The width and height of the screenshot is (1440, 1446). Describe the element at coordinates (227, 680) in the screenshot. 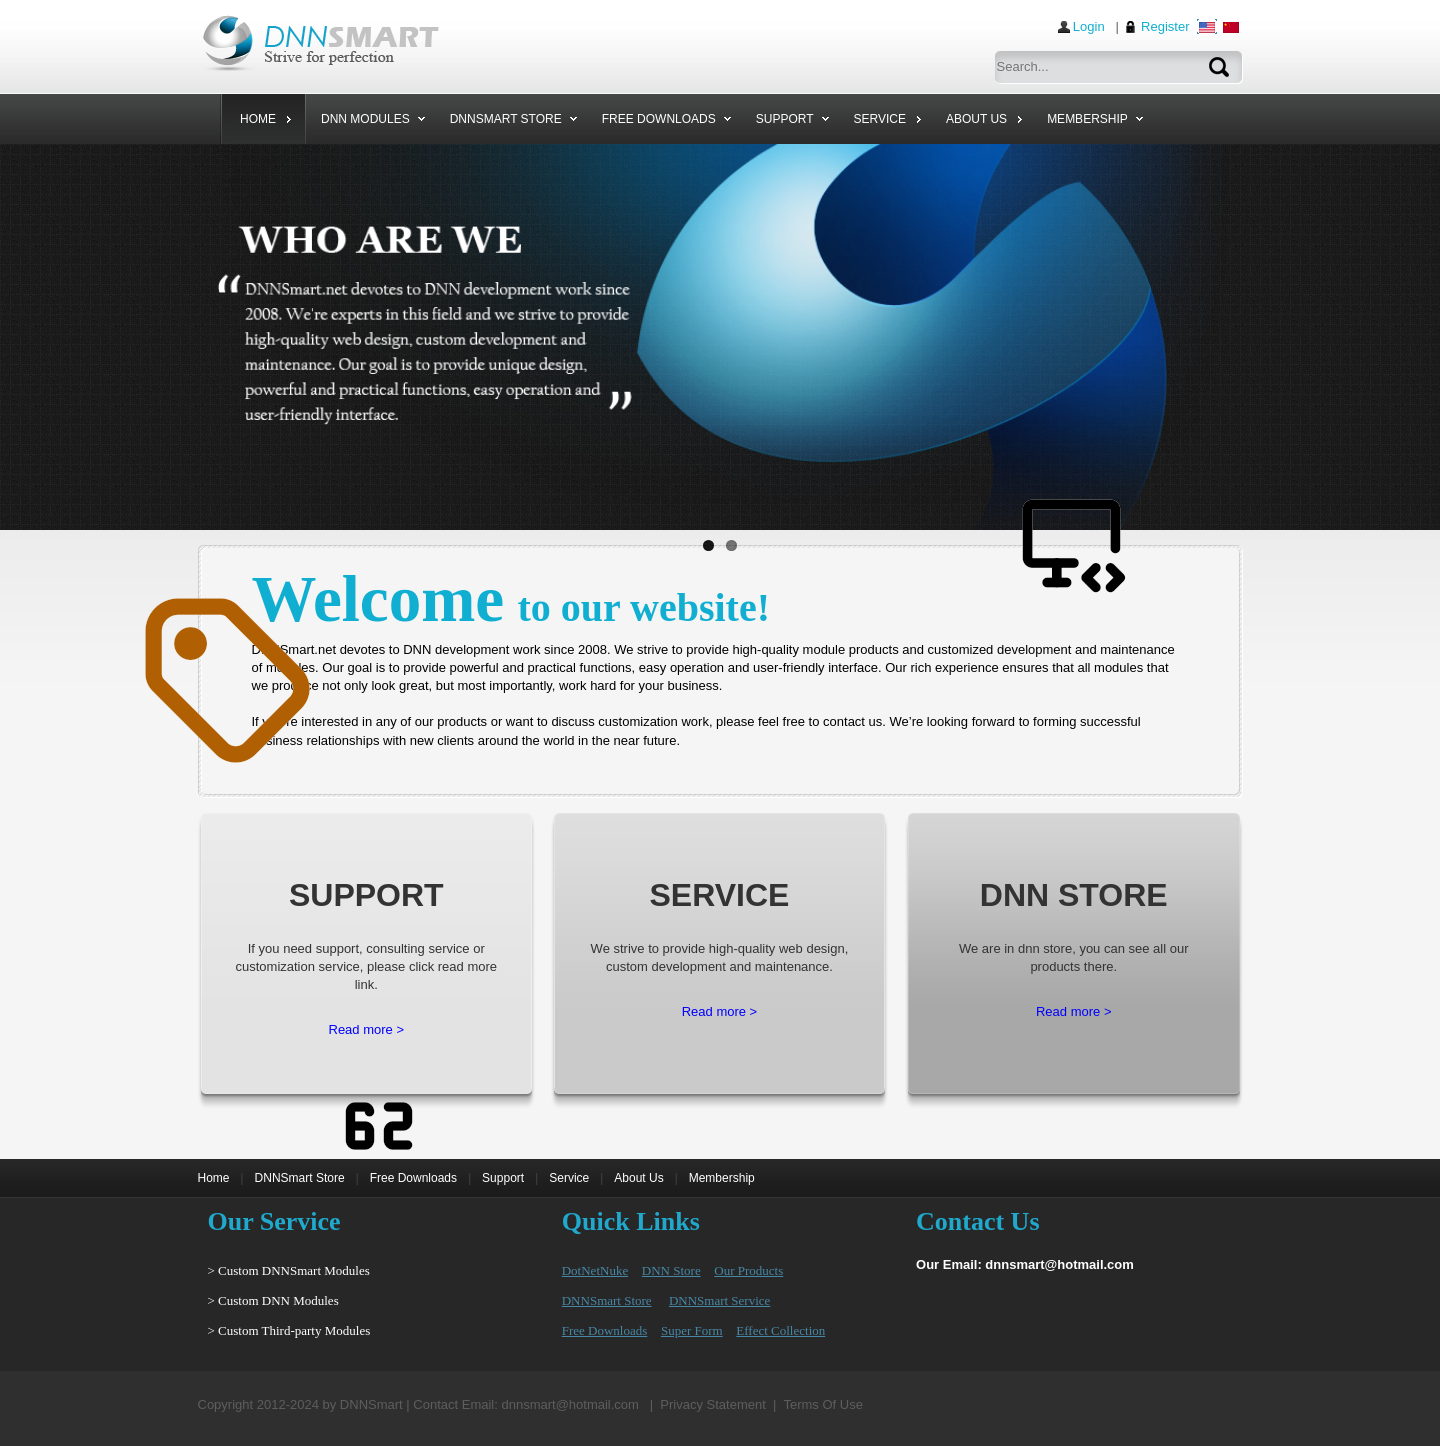

I see `add or manage tags` at that location.